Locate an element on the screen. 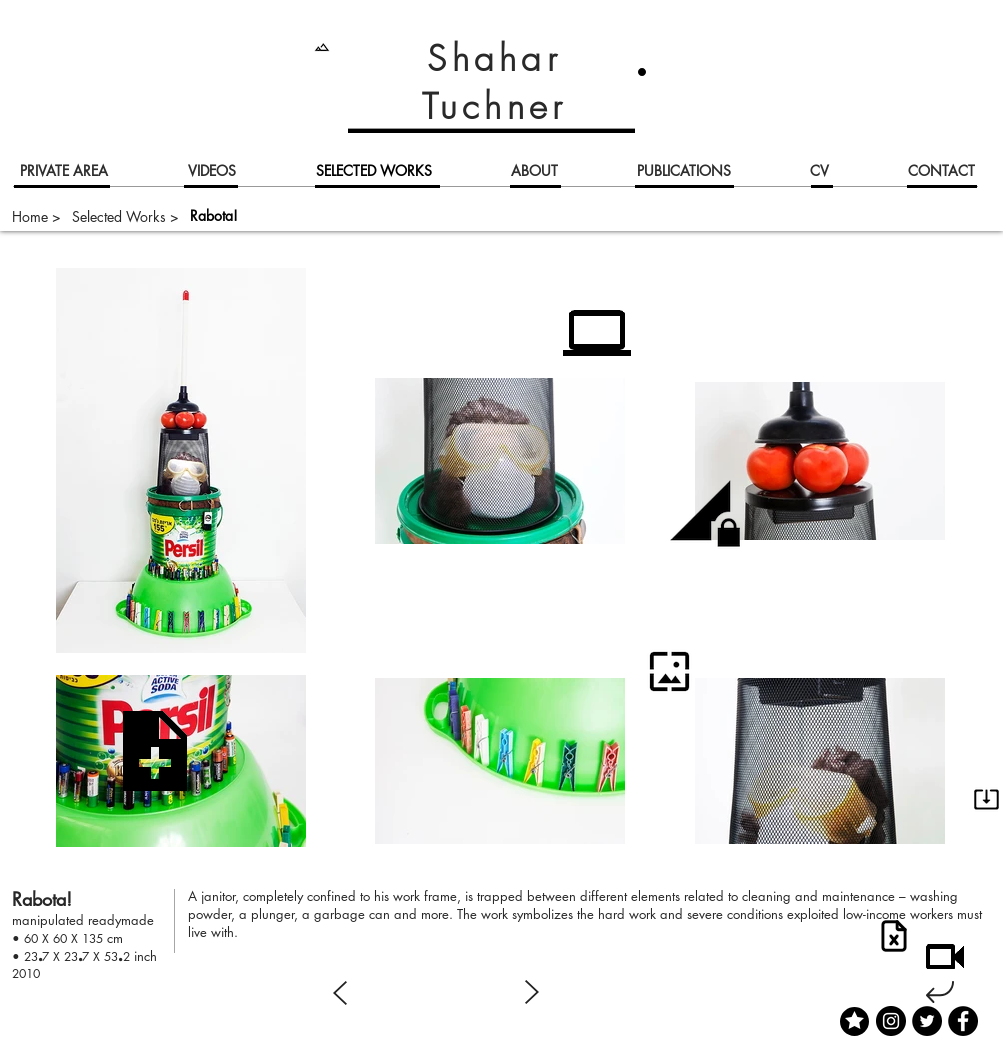 The image size is (1003, 1038). network connection is secured or encrypted is located at coordinates (705, 515).